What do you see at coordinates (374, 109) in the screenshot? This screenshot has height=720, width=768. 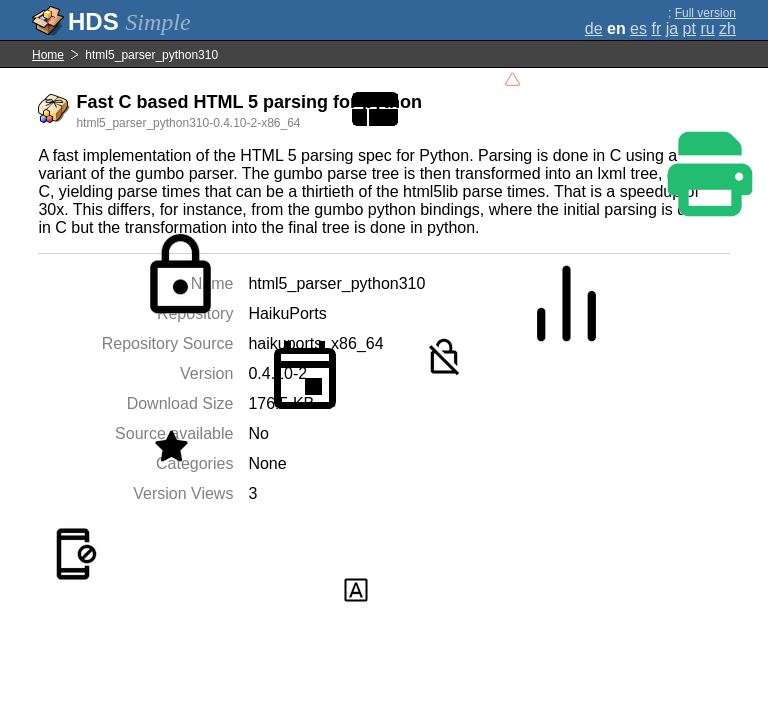 I see `switch to compact view layout` at bounding box center [374, 109].